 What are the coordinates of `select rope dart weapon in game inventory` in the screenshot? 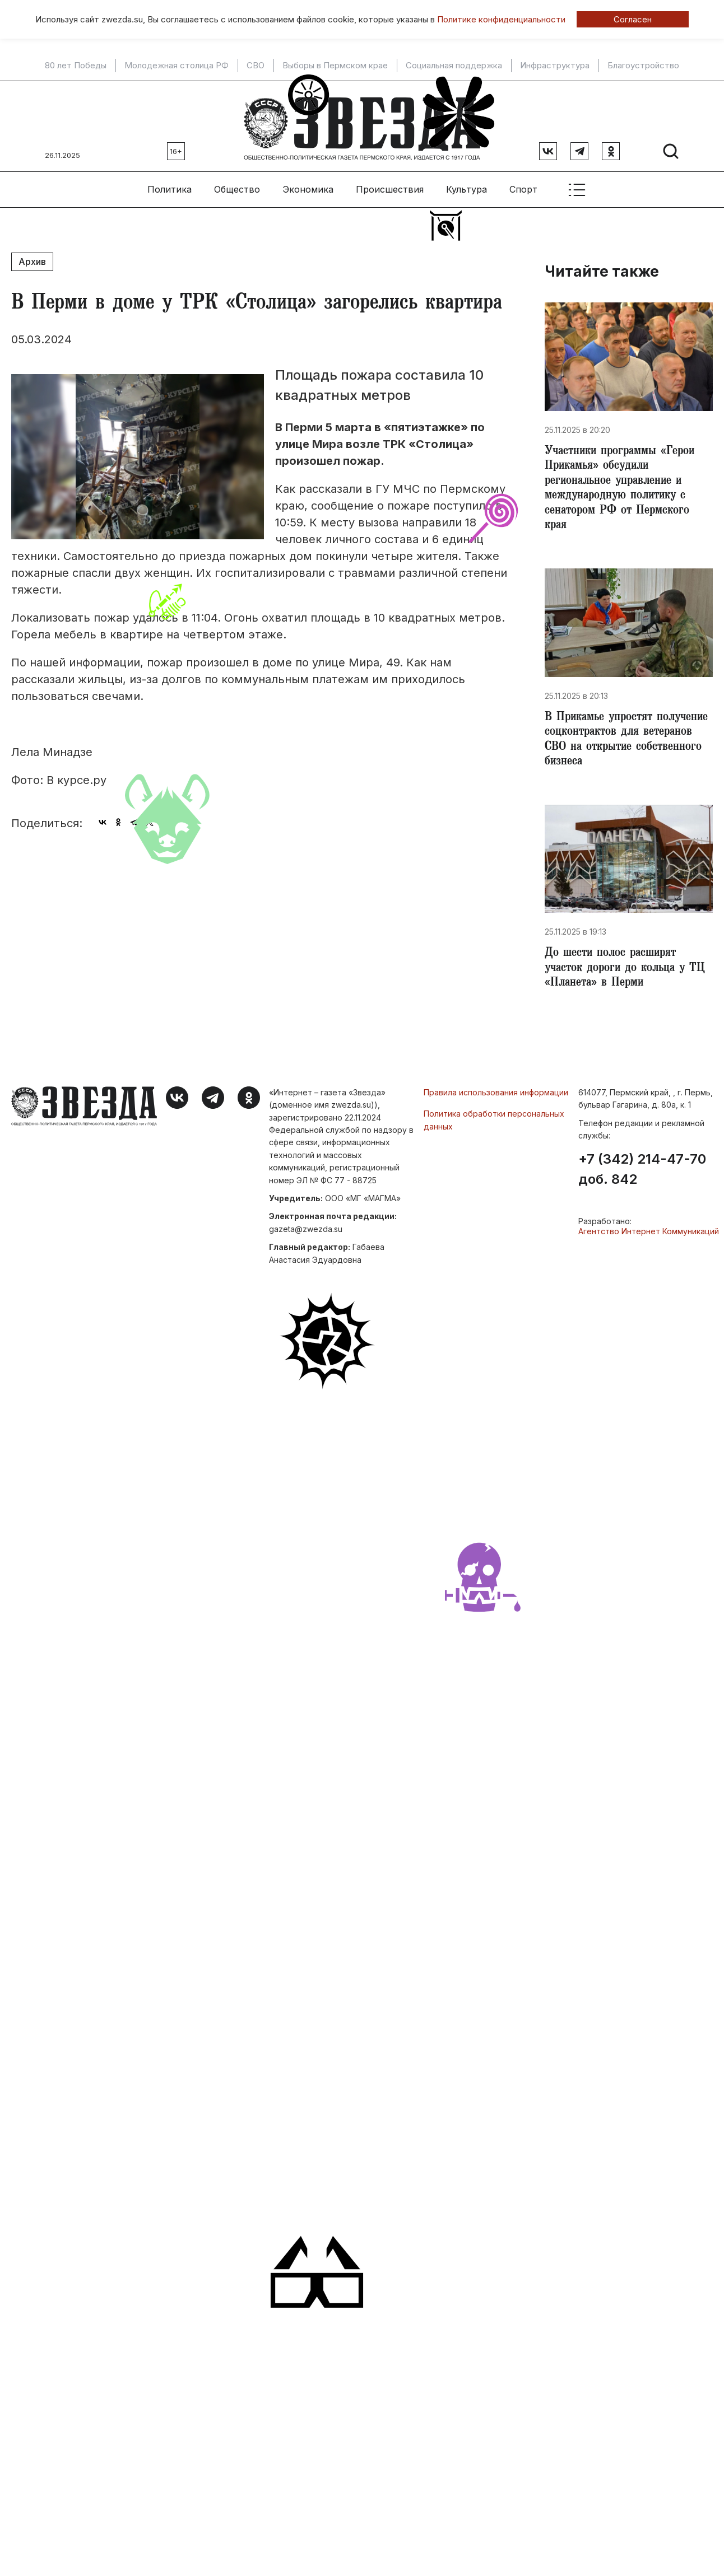 It's located at (167, 601).